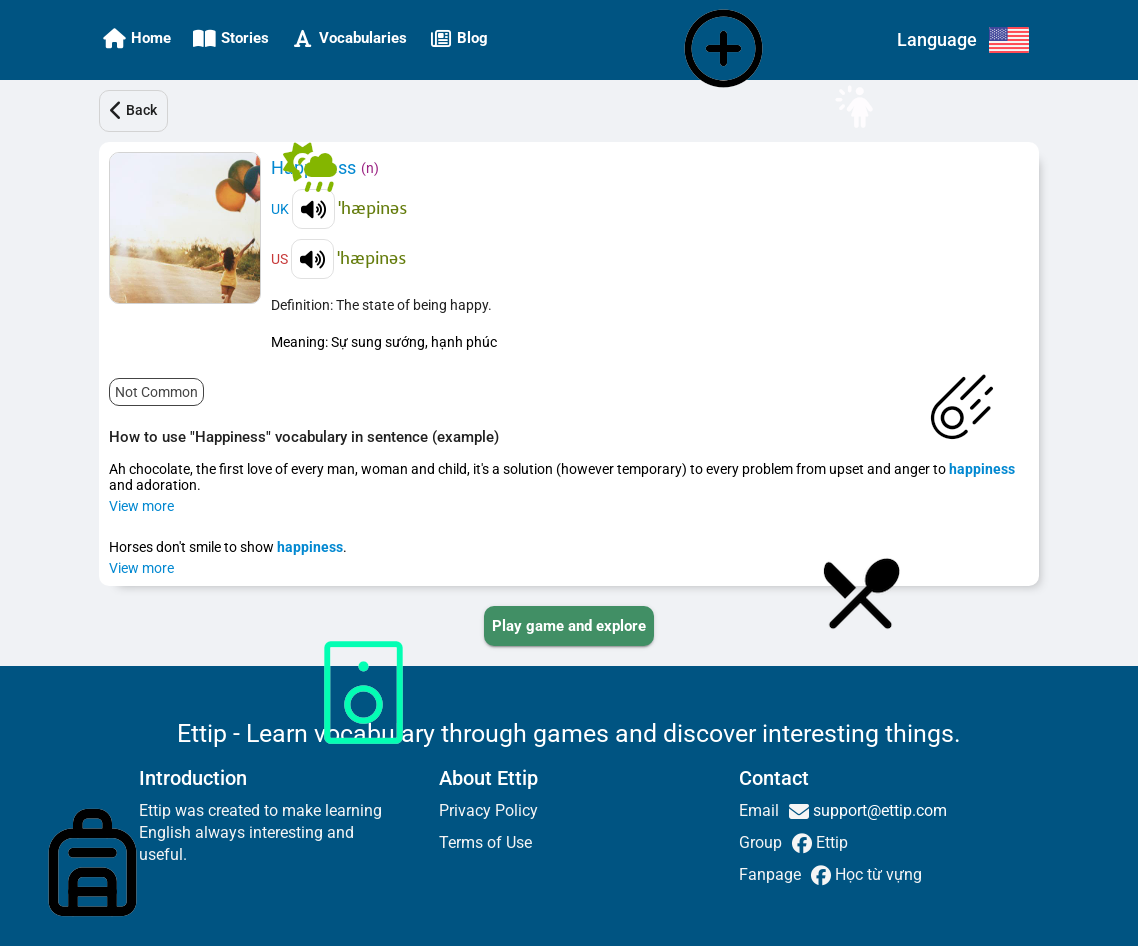 The height and width of the screenshot is (946, 1138). What do you see at coordinates (857, 107) in the screenshot?
I see `report an incident or emergency involving a person` at bounding box center [857, 107].